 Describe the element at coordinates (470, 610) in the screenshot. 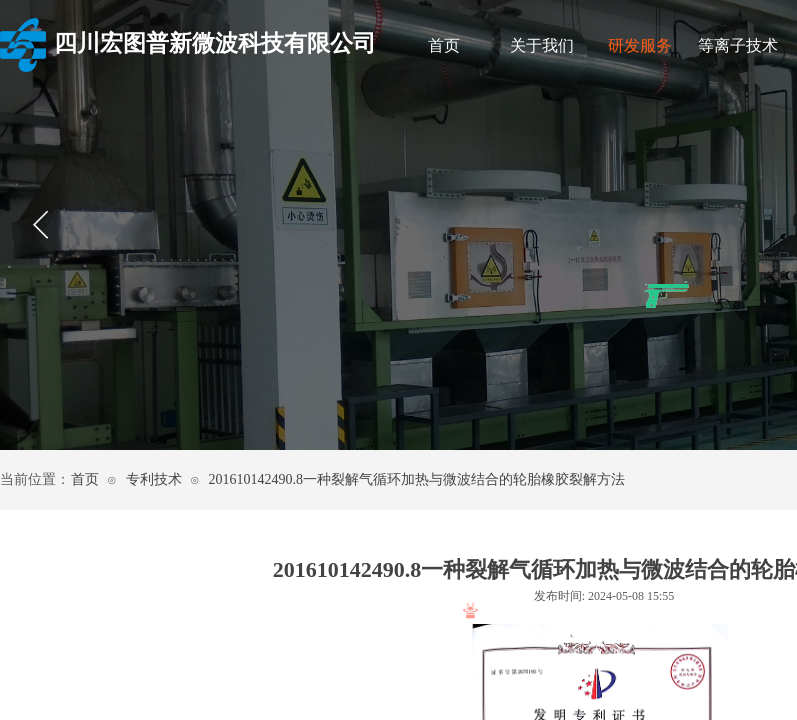

I see `access magic or special effects features` at that location.